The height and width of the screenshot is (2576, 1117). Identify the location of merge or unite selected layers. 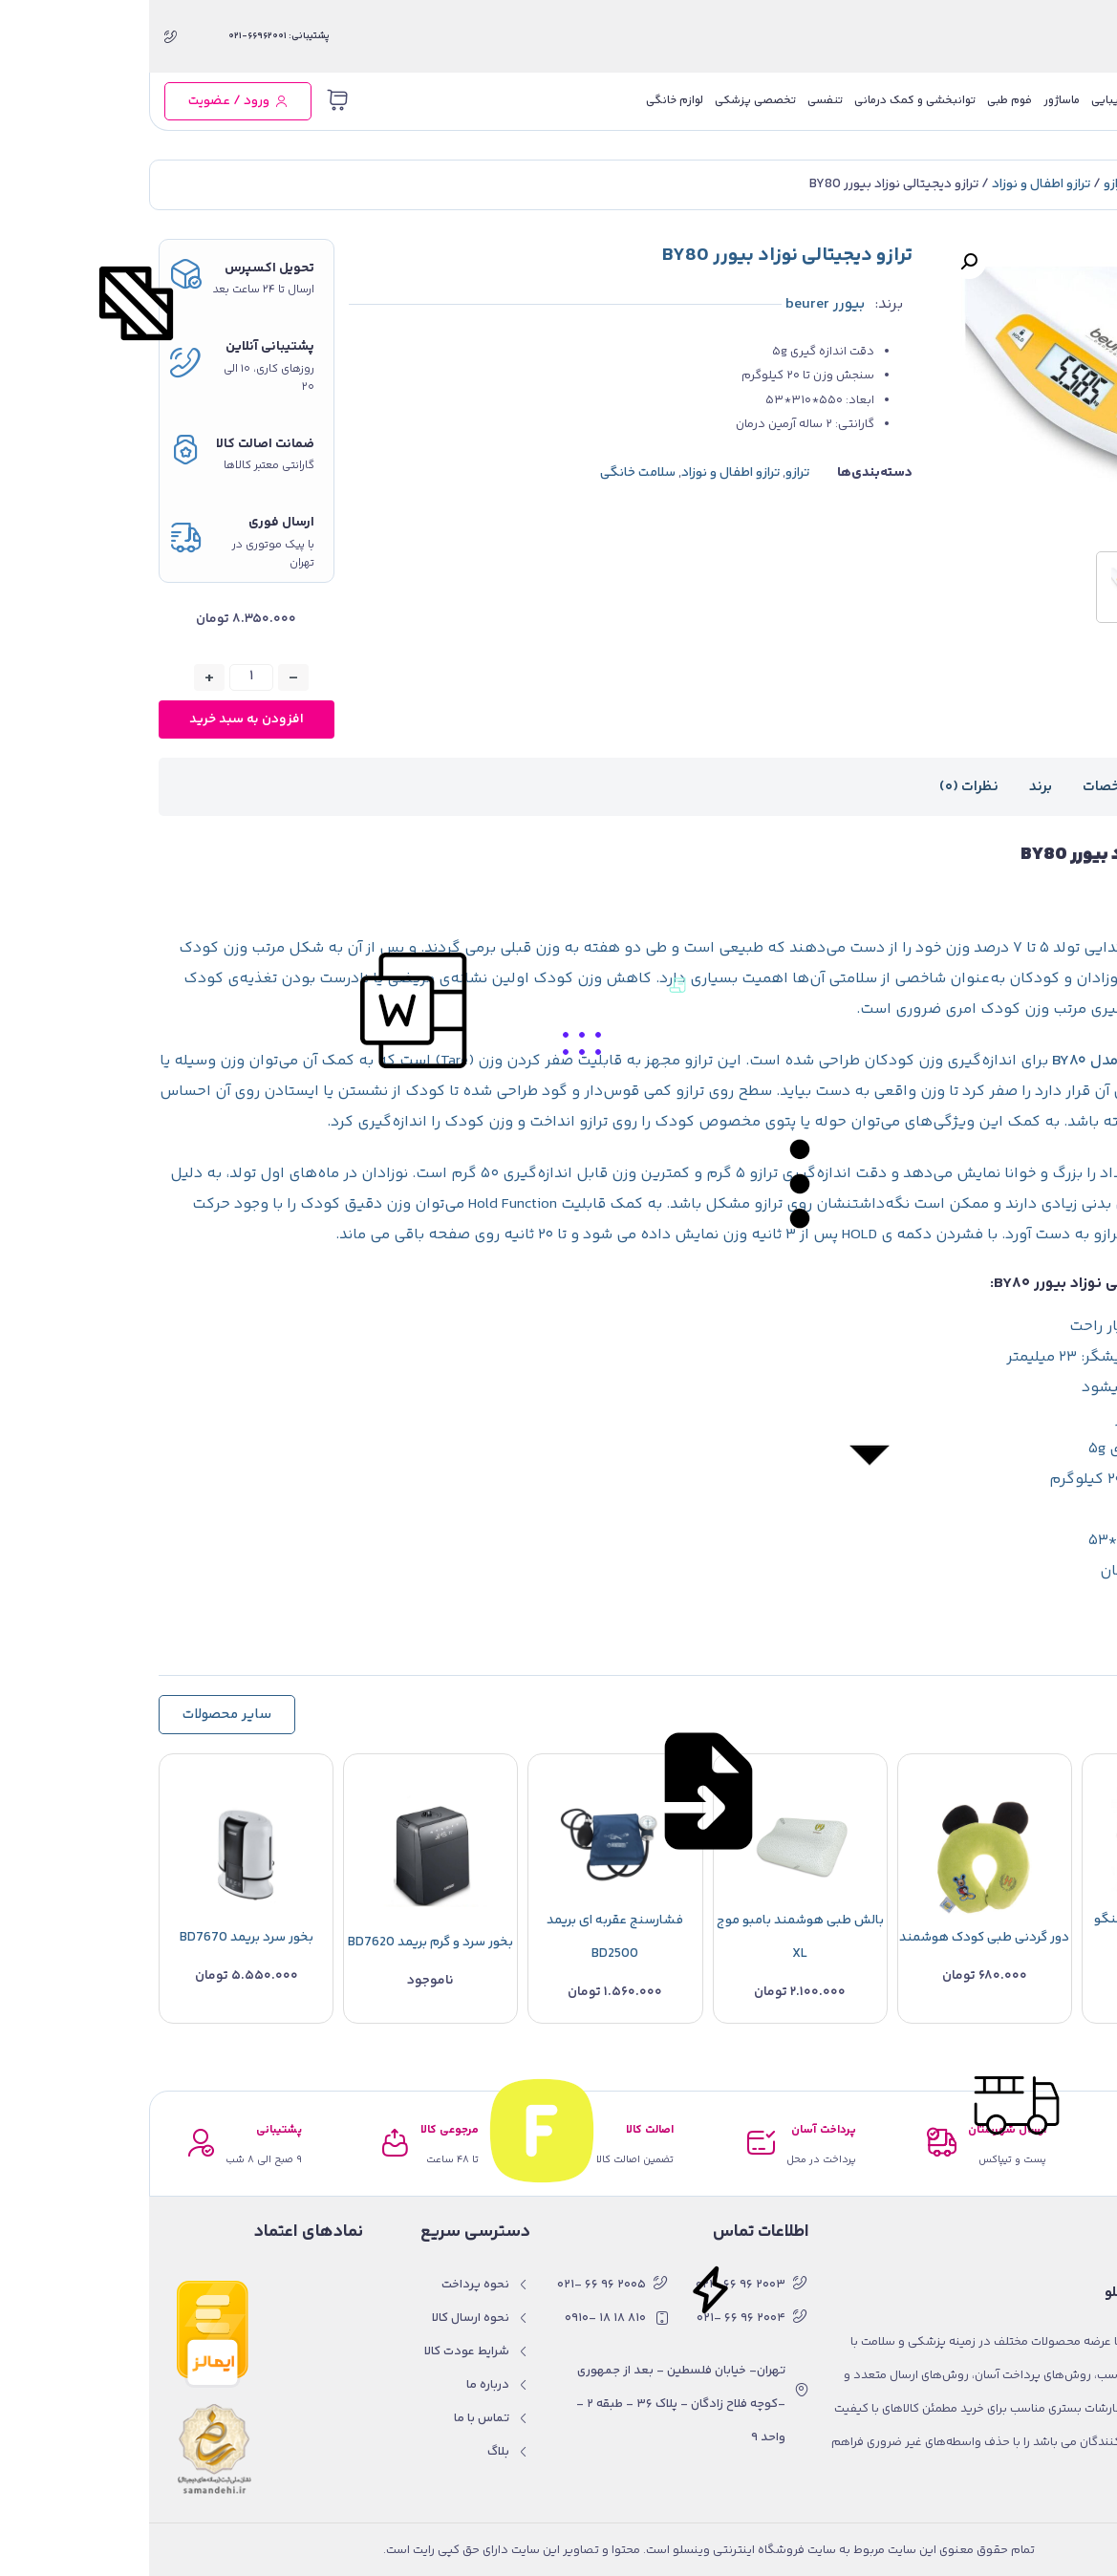
(136, 303).